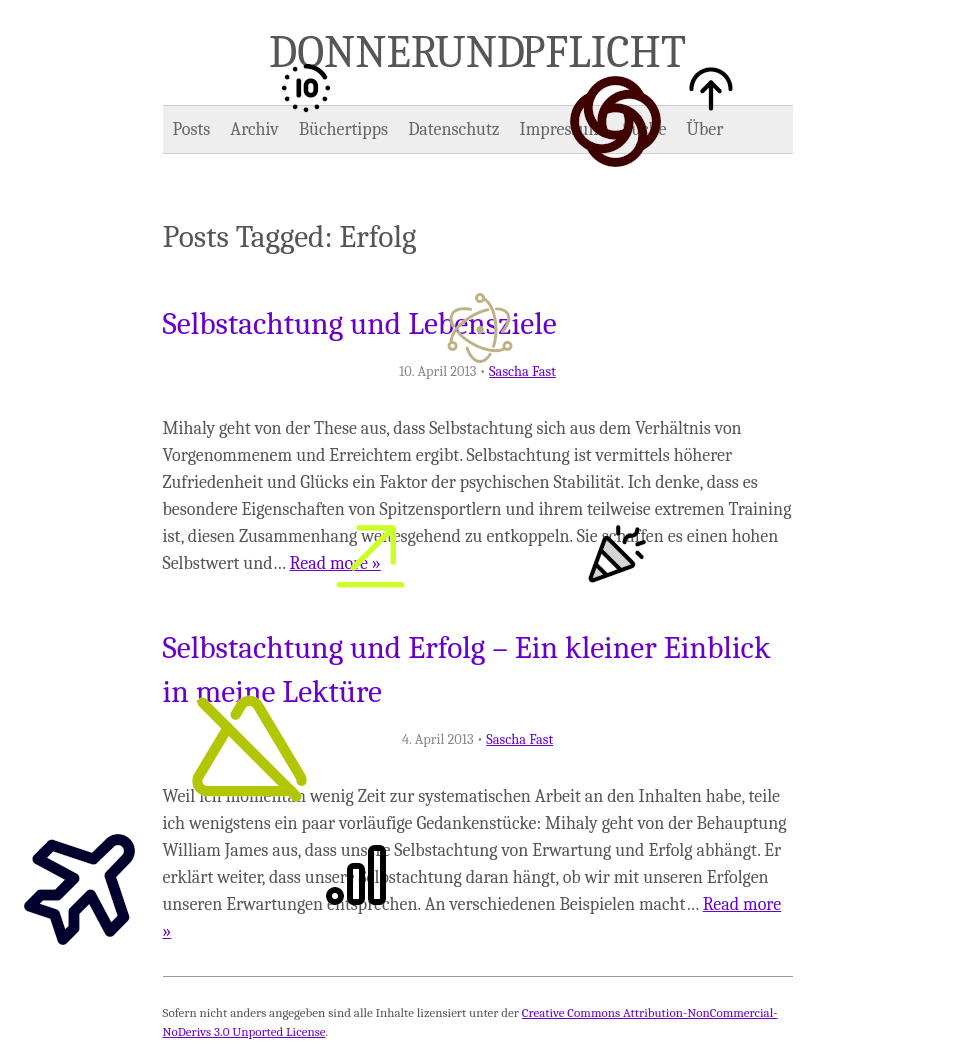 The height and width of the screenshot is (1055, 955). Describe the element at coordinates (249, 749) in the screenshot. I see `disabled warning or alert` at that location.